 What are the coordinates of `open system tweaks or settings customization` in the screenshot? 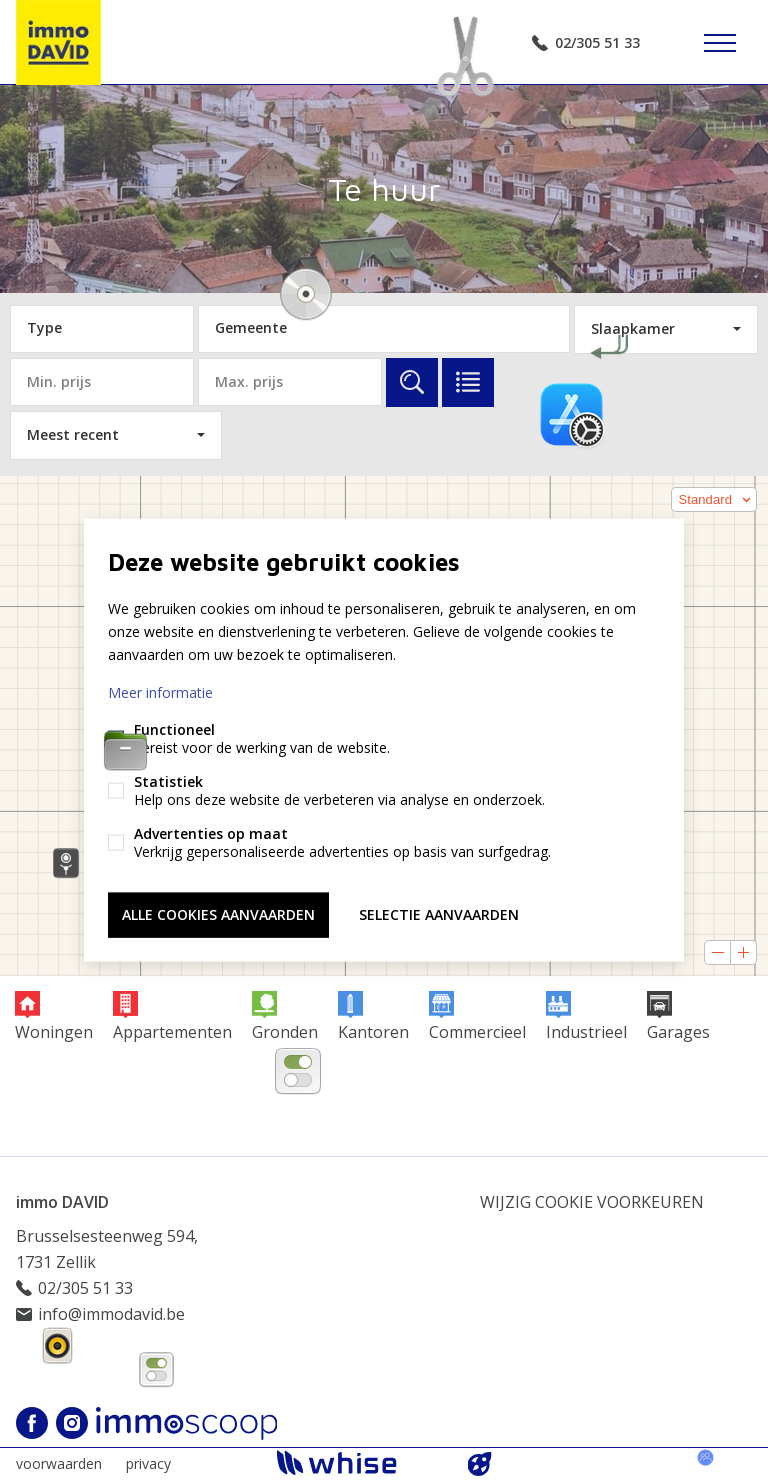 It's located at (156, 1369).